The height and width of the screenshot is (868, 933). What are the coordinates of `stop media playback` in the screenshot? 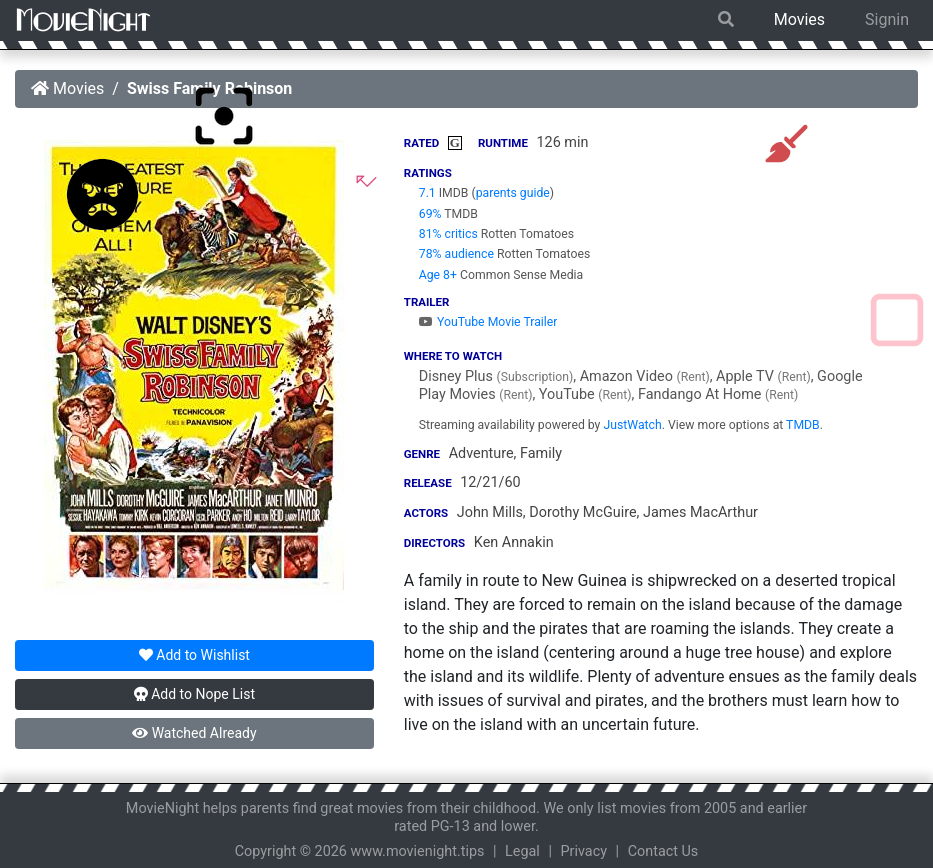 It's located at (897, 320).